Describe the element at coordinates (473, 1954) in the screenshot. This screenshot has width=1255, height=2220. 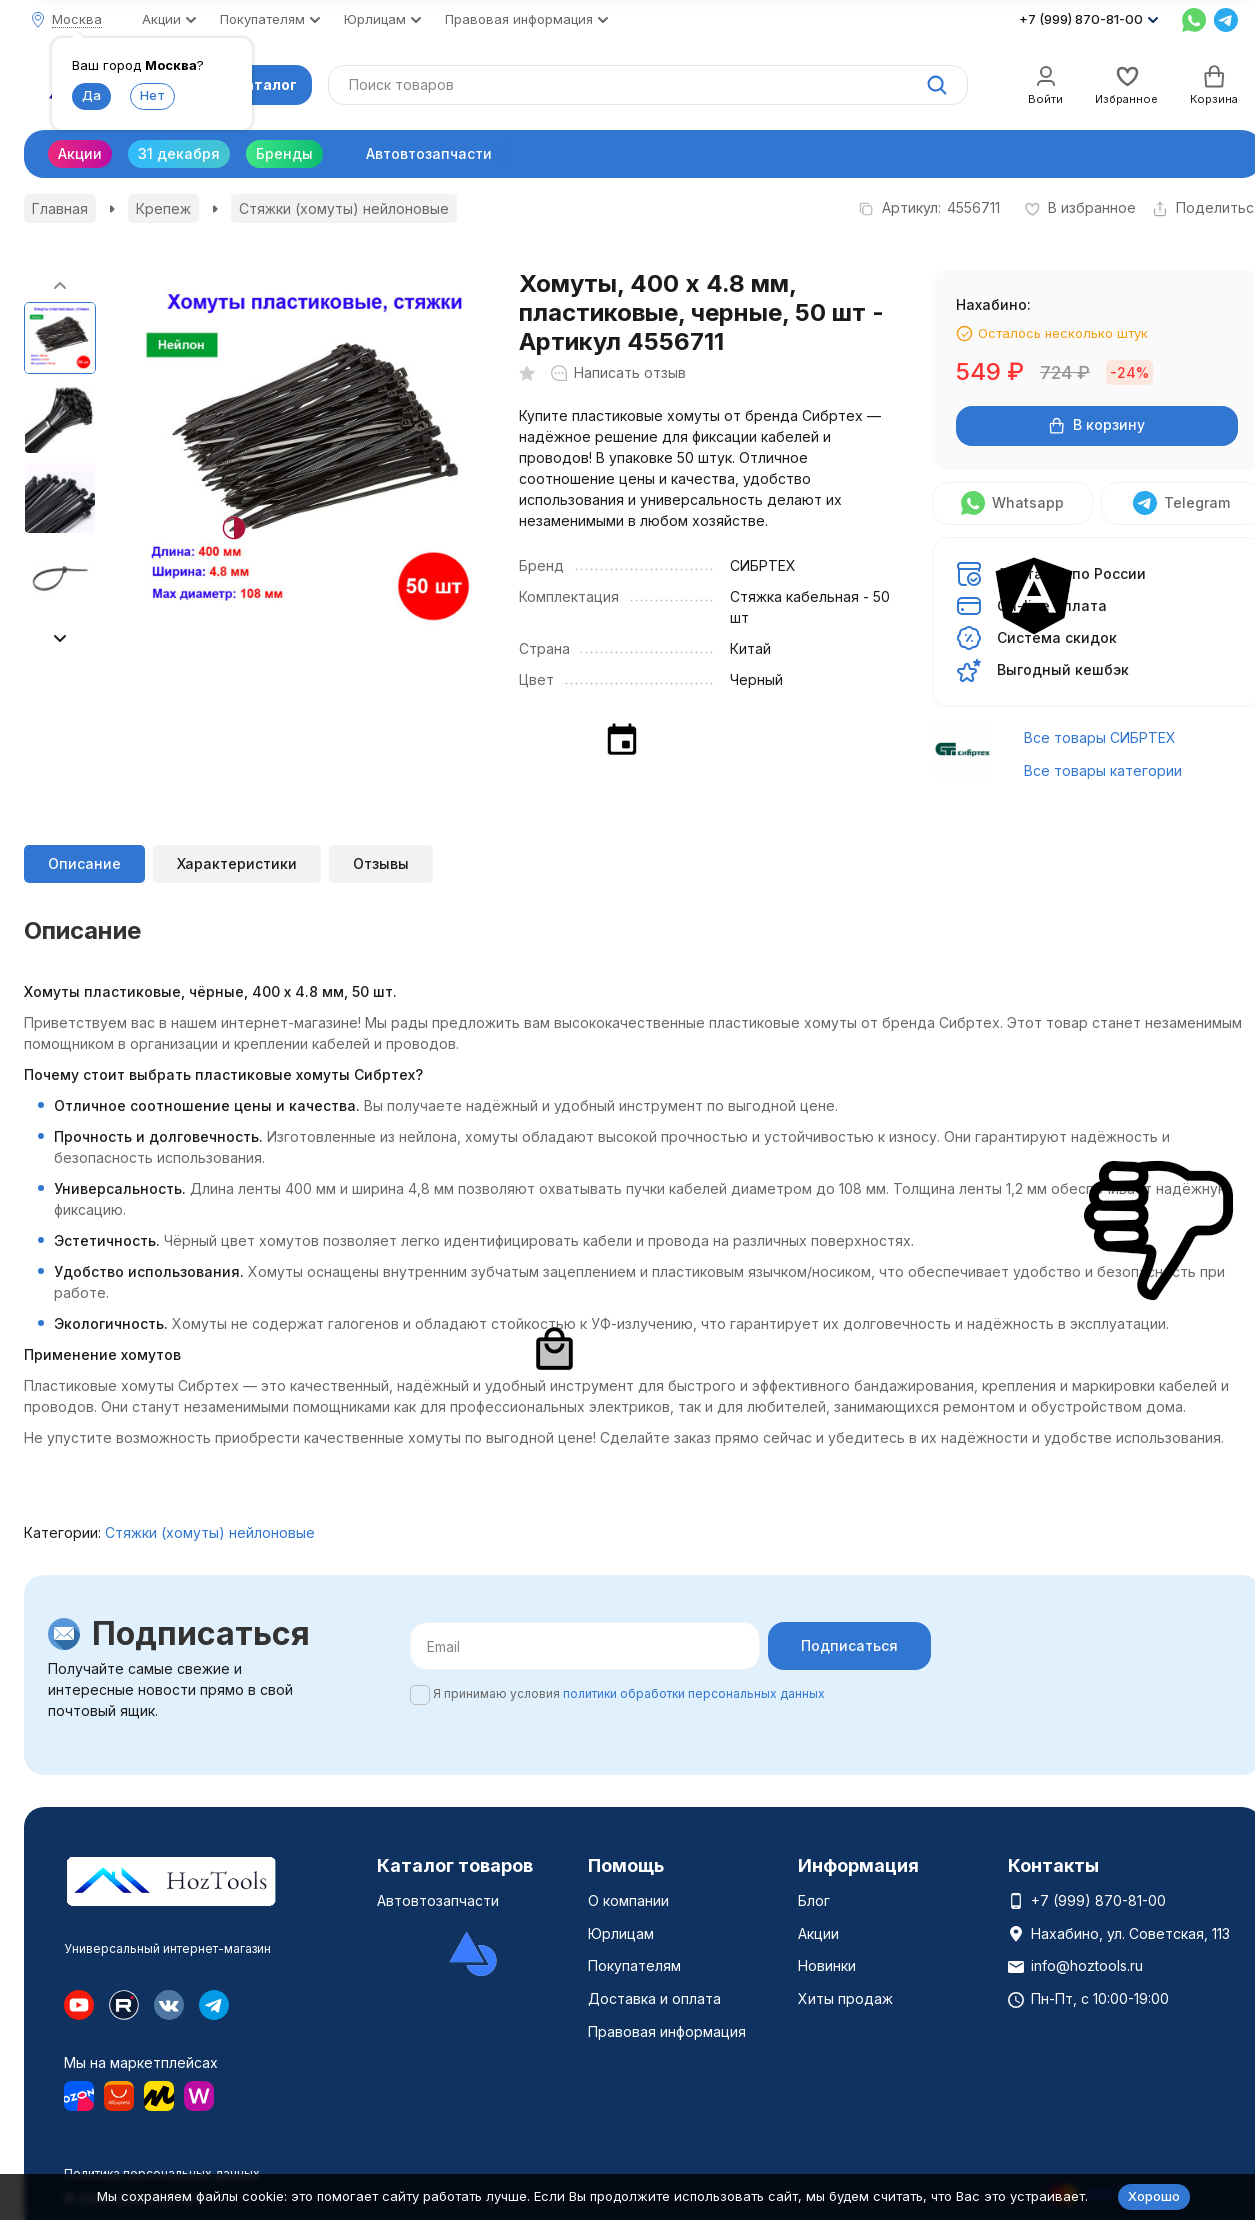
I see `access shape tools or drawing options` at that location.